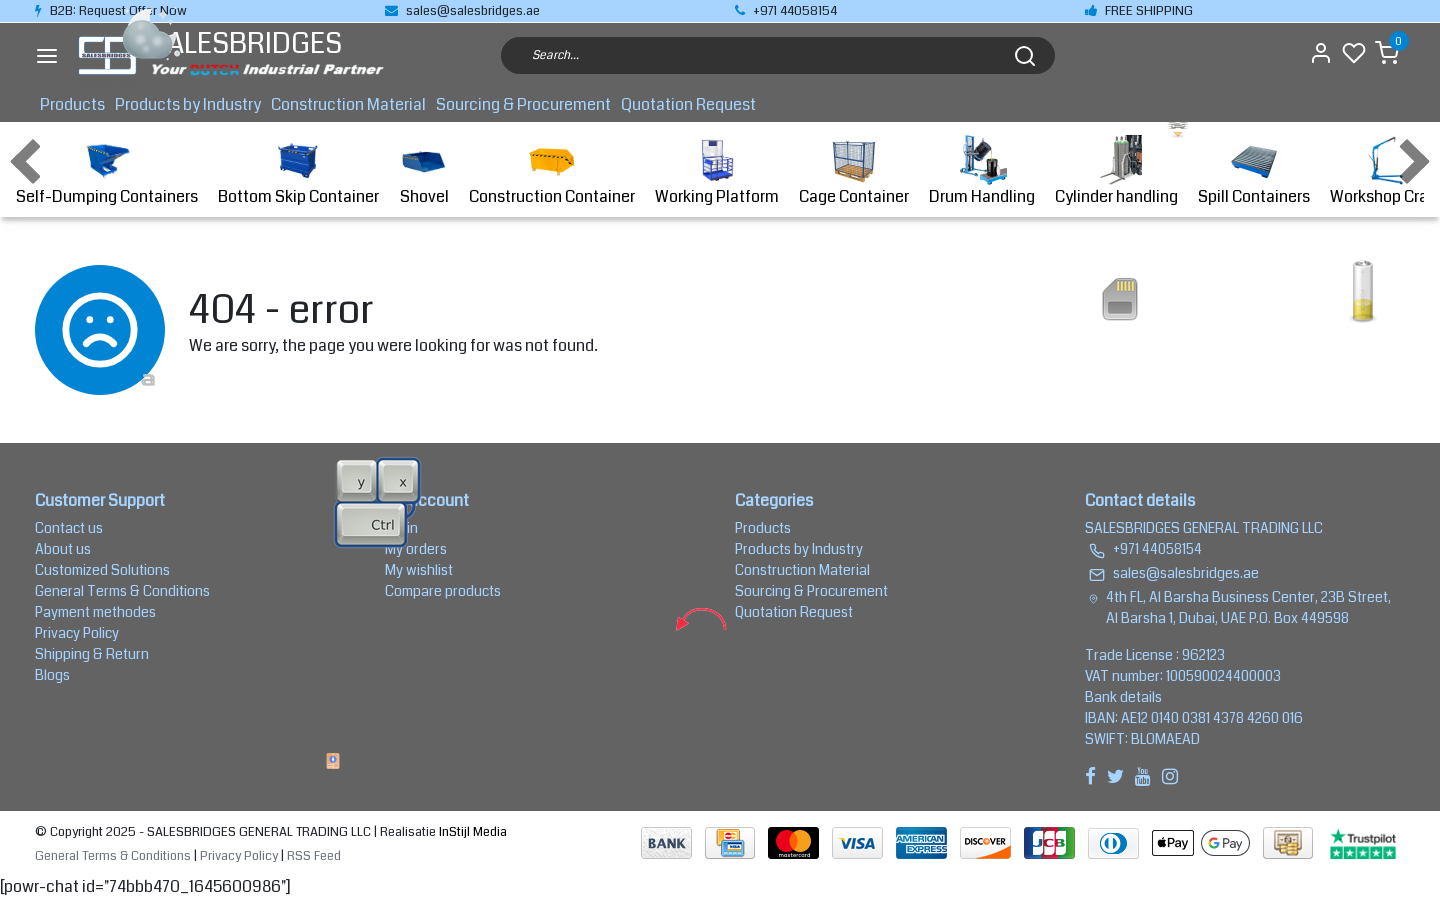 The height and width of the screenshot is (899, 1440). Describe the element at coordinates (701, 619) in the screenshot. I see `undo the last action` at that location.